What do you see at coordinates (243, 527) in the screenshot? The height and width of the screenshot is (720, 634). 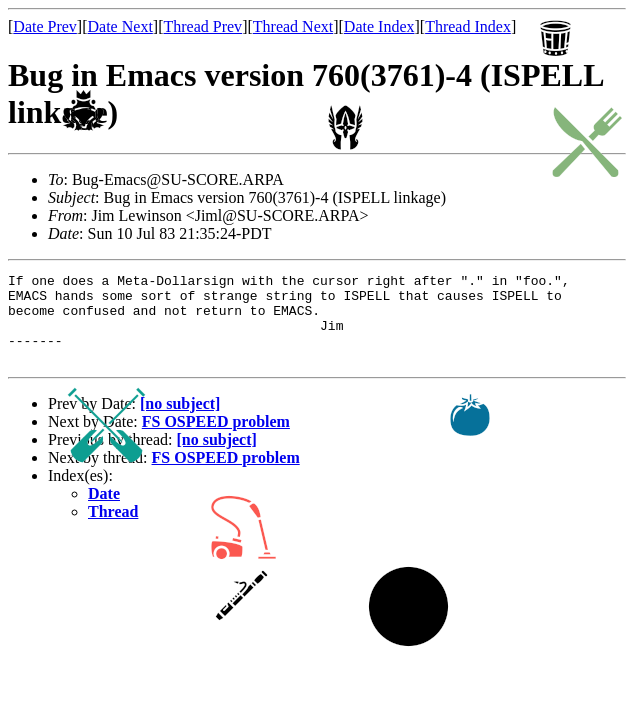 I see `access cleaning or vacuum robot controls` at bounding box center [243, 527].